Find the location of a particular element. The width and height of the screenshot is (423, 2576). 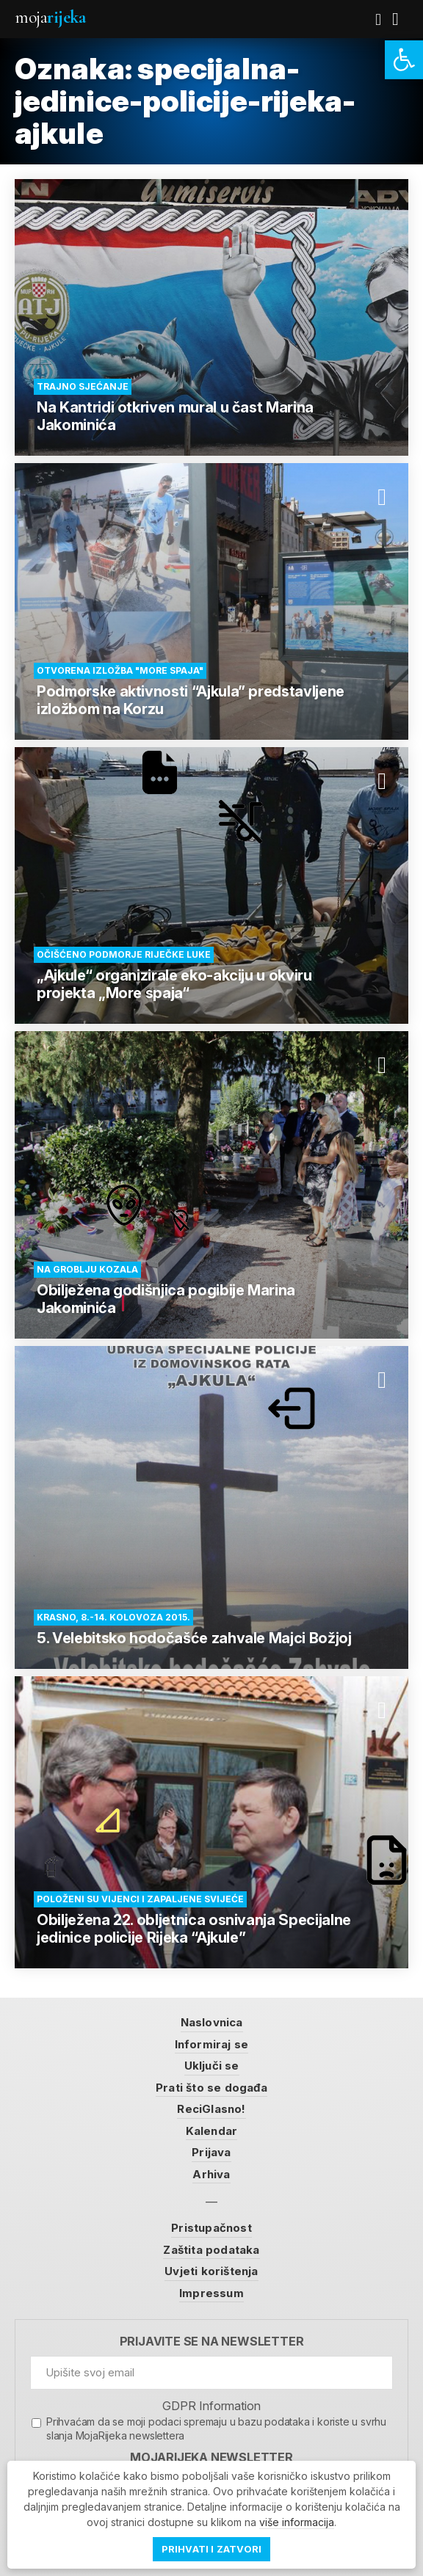

indicates weak cellular signal strength (2 bars) is located at coordinates (107, 1820).